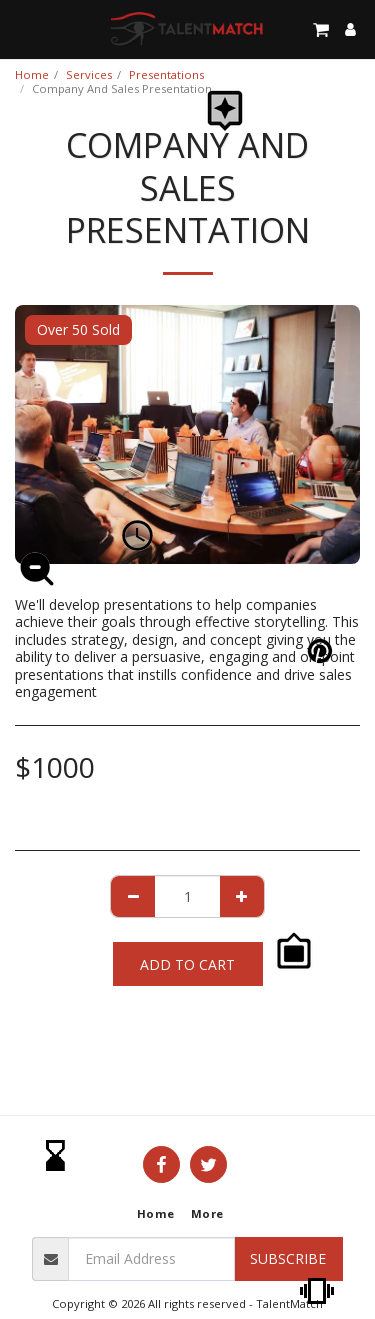 This screenshot has height=1319, width=375. What do you see at coordinates (55, 1155) in the screenshot?
I see `indicates time remaining or process nearing completion` at bounding box center [55, 1155].